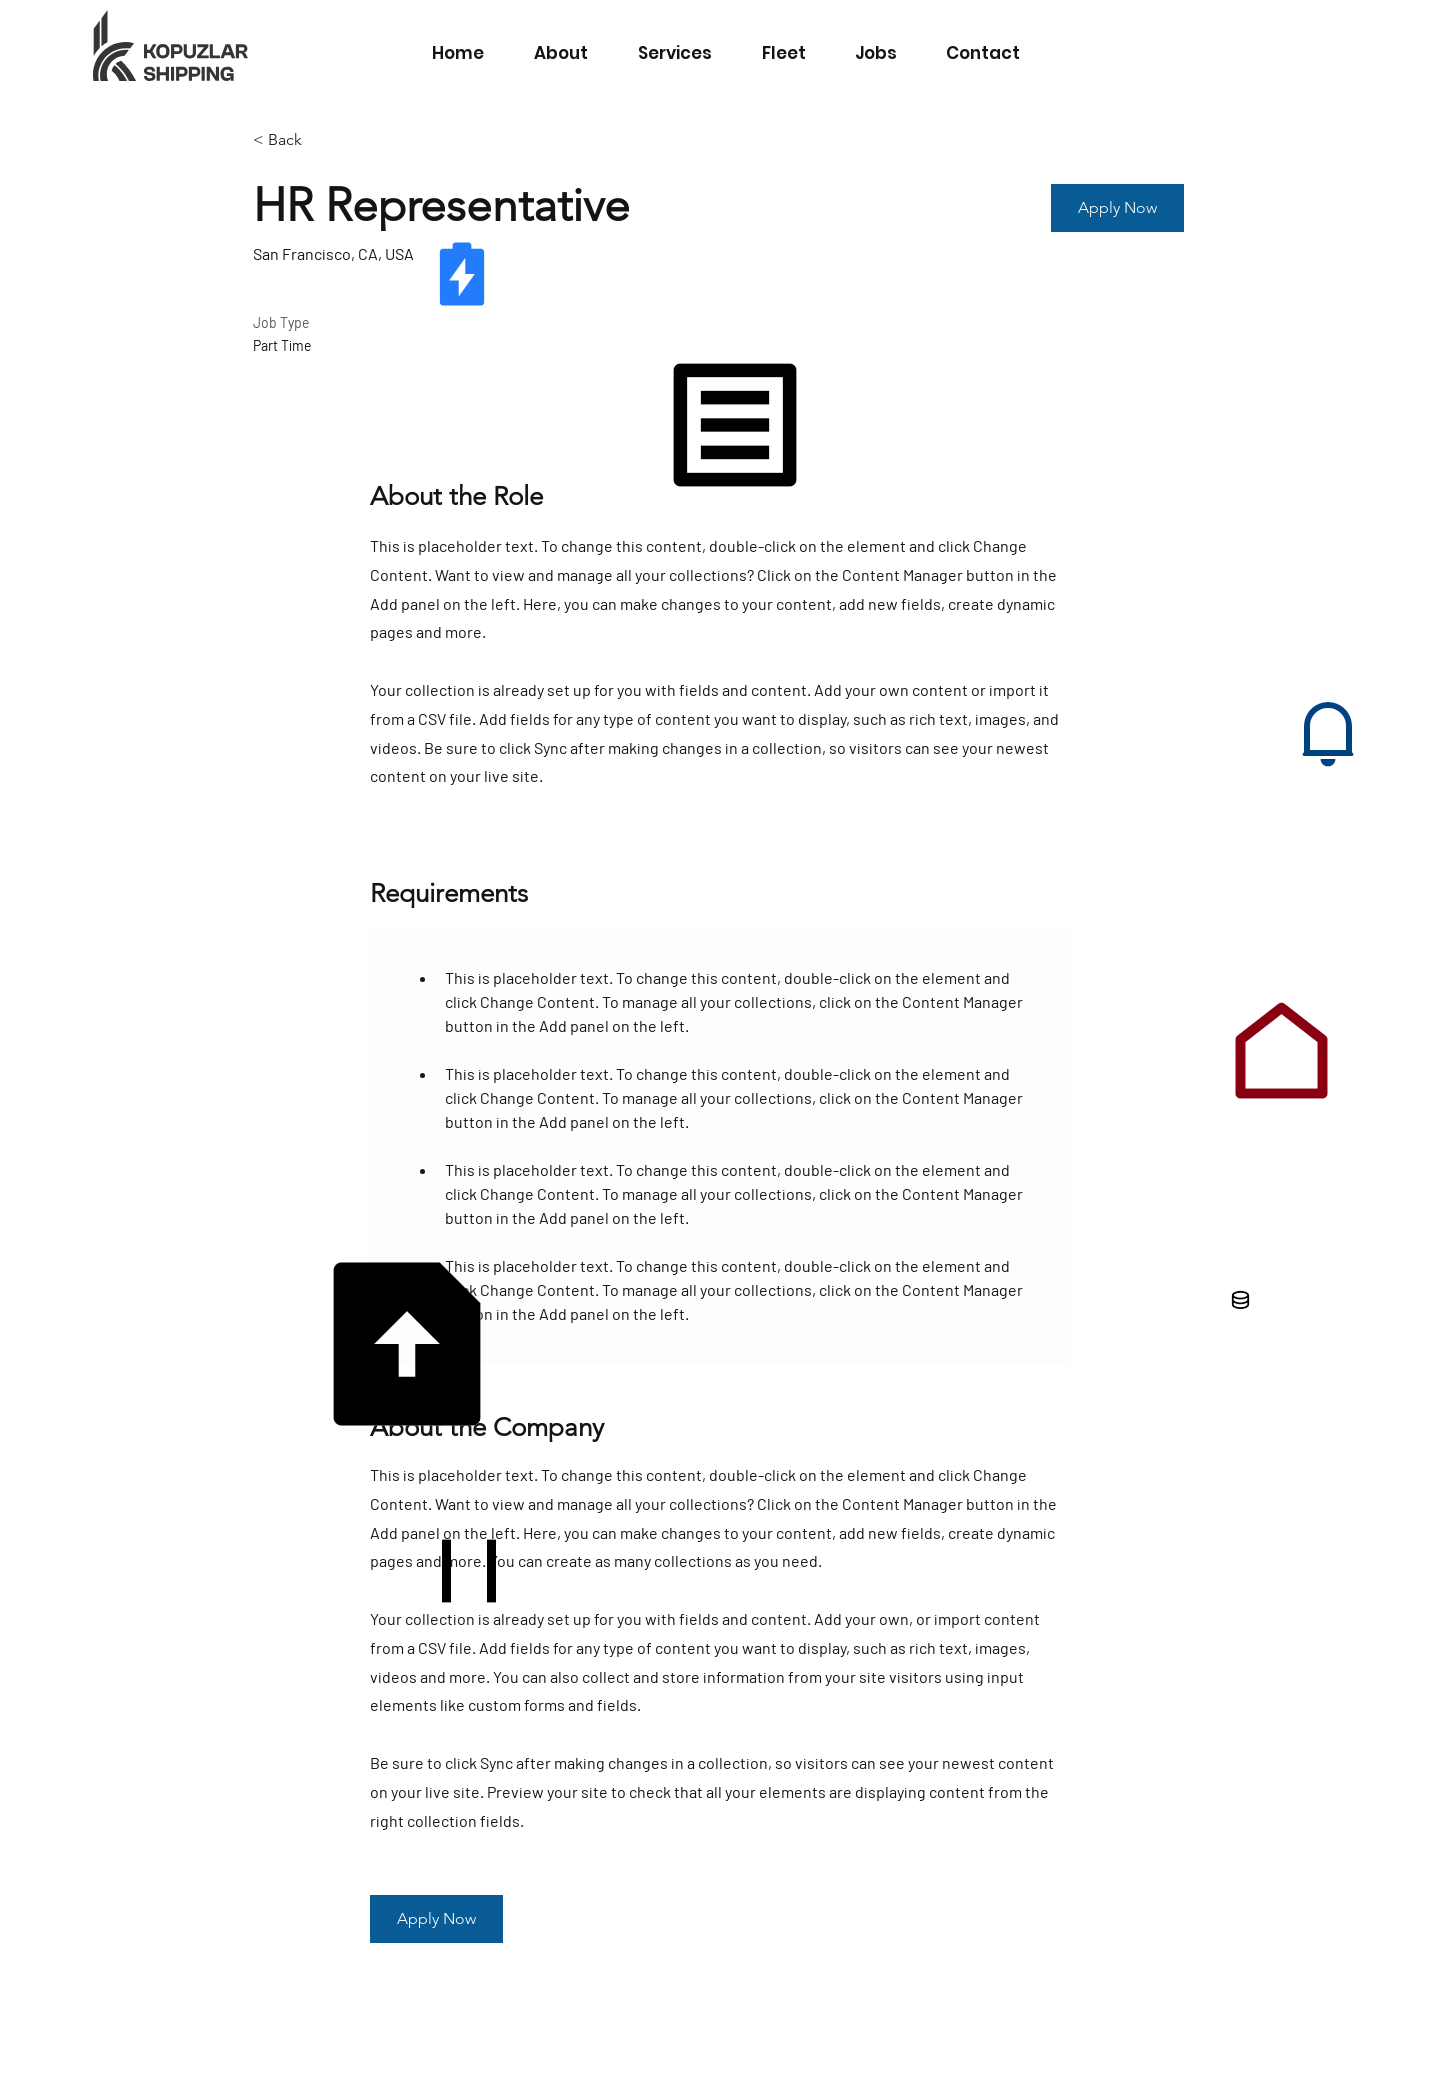 The width and height of the screenshot is (1440, 2088). What do you see at coordinates (1240, 1299) in the screenshot?
I see `access database storage` at bounding box center [1240, 1299].